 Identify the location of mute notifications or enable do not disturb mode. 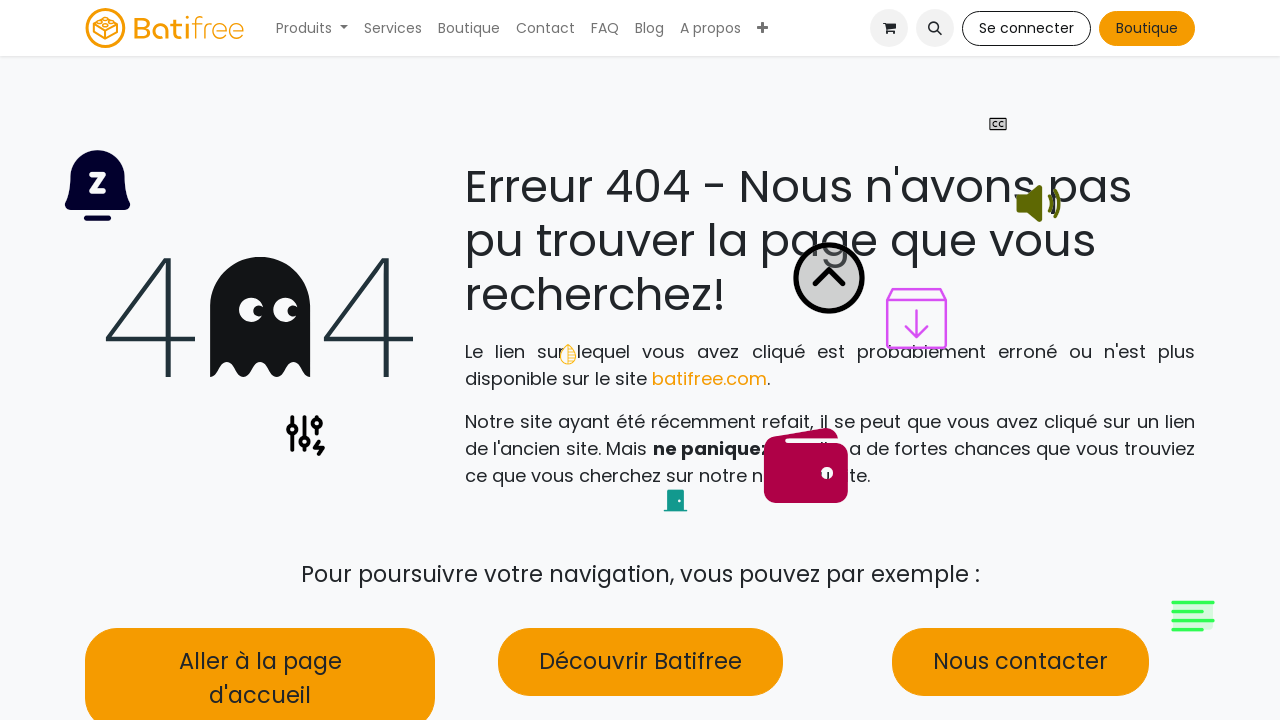
(97, 185).